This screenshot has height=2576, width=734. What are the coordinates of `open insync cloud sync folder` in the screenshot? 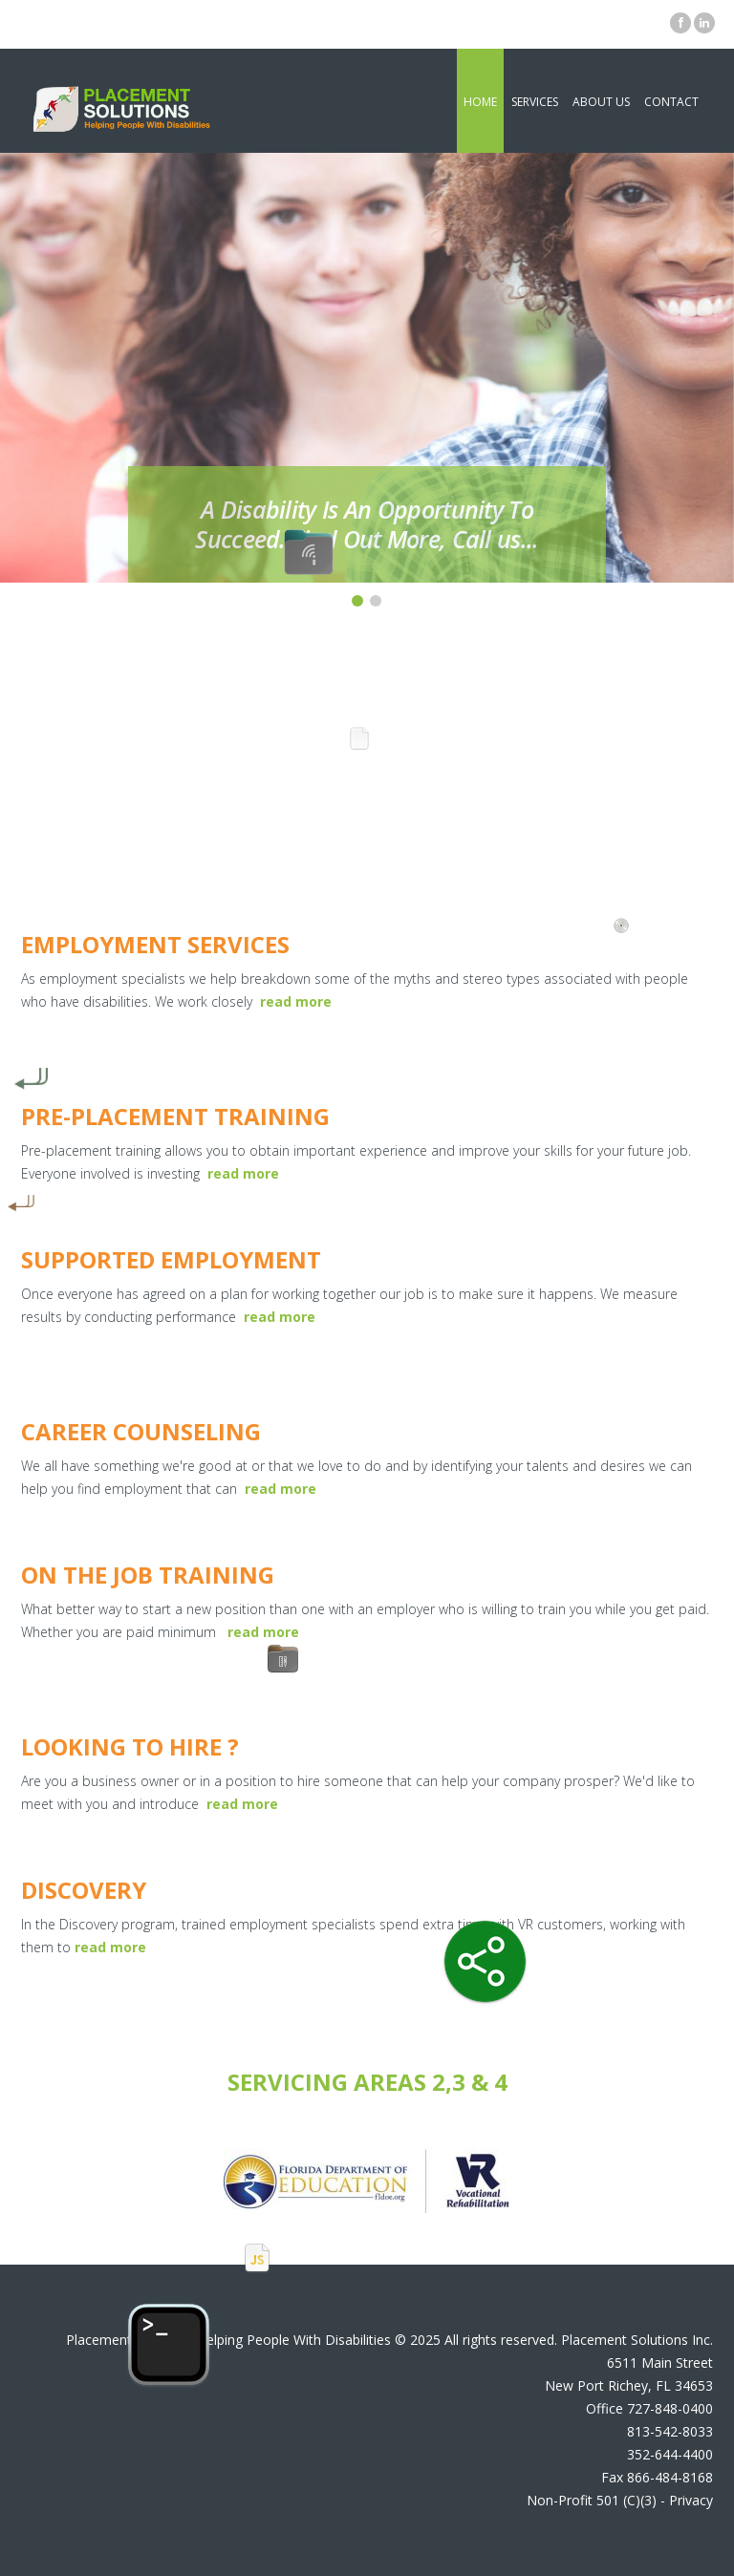 It's located at (309, 552).